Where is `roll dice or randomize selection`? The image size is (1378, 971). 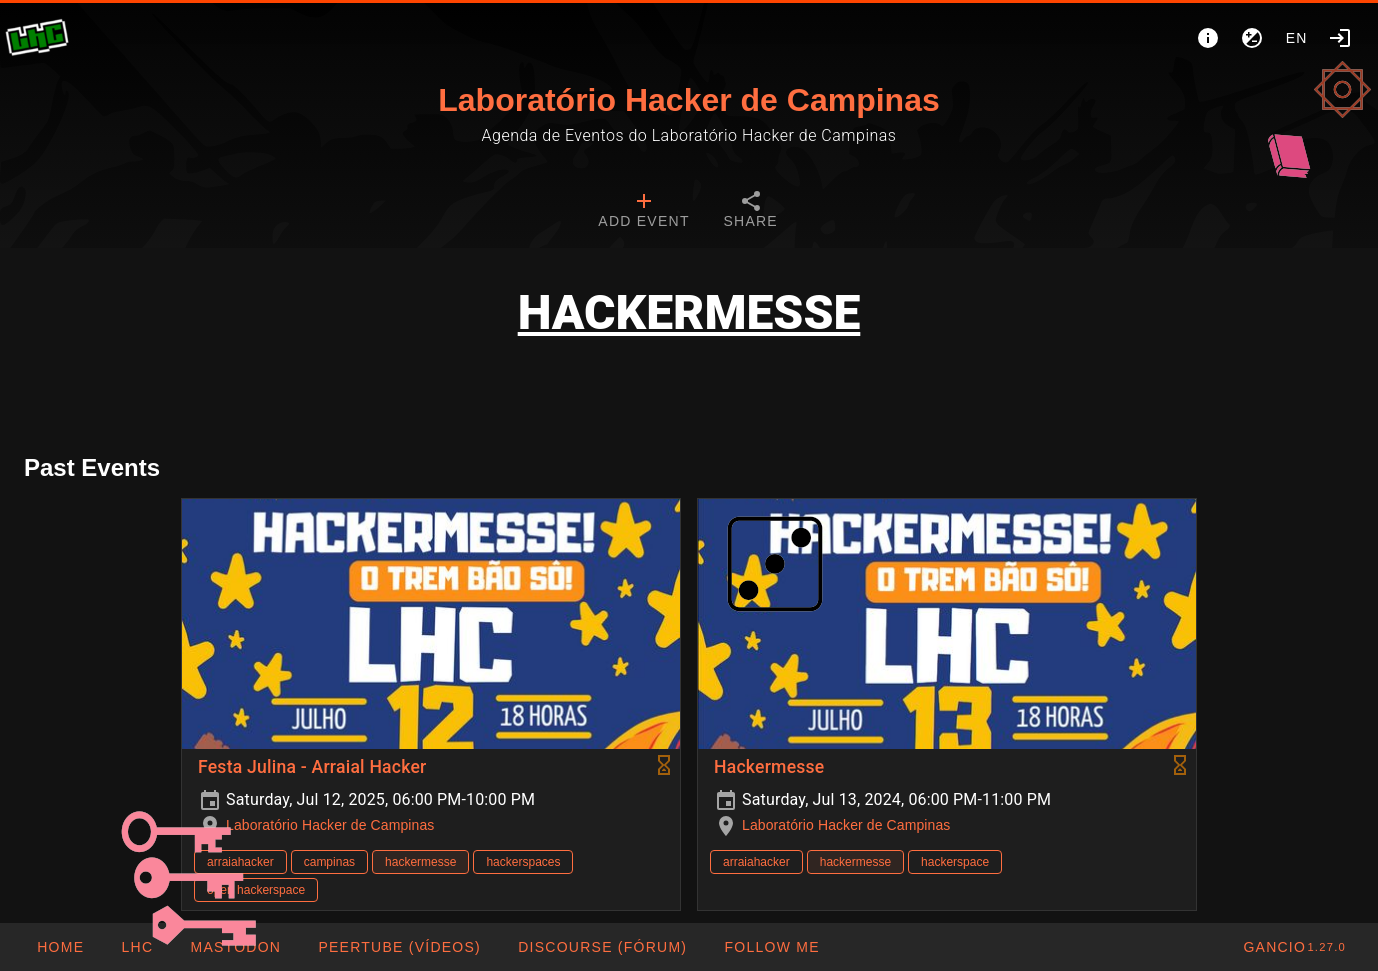 roll dice or randomize selection is located at coordinates (775, 564).